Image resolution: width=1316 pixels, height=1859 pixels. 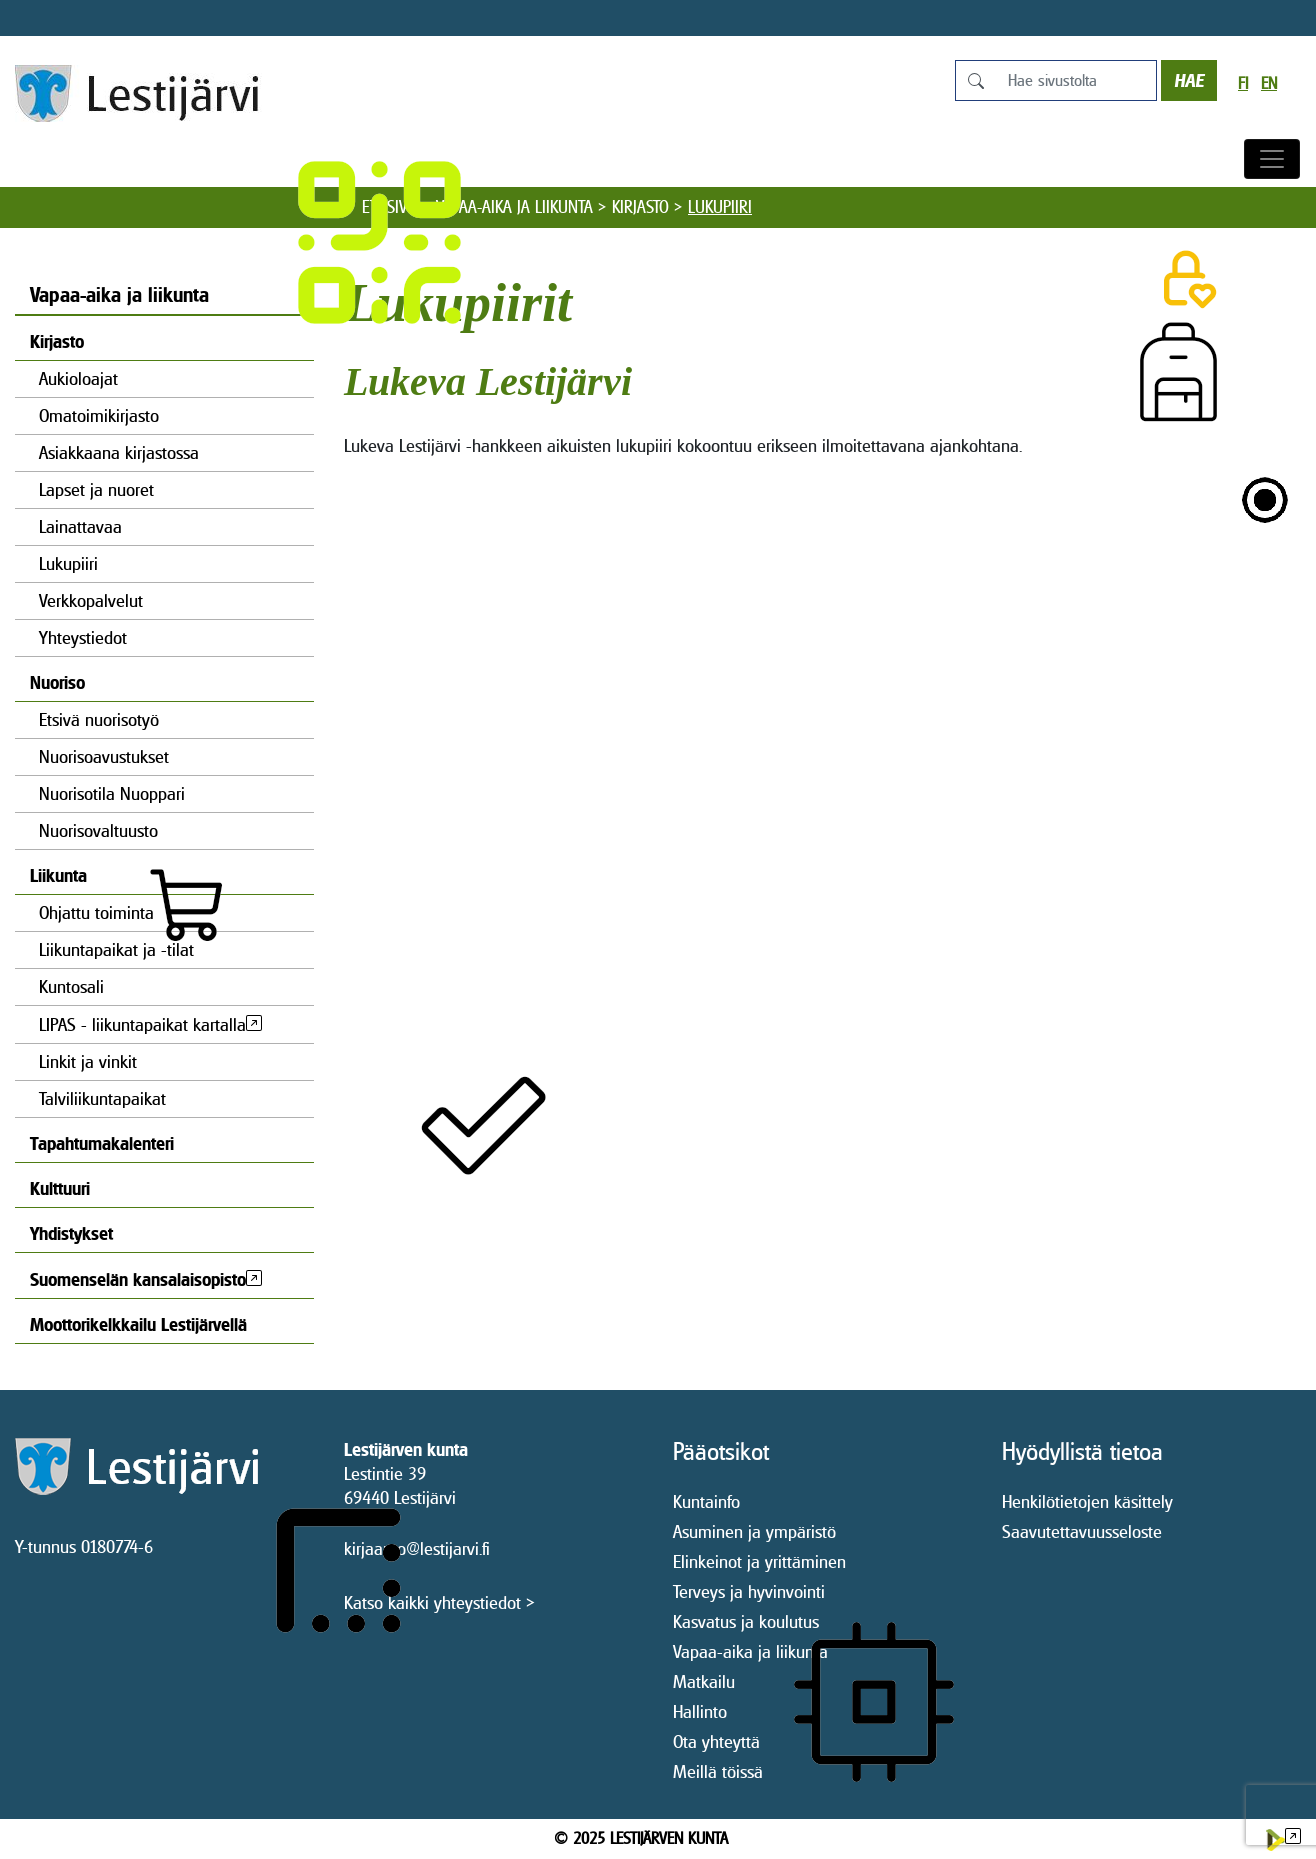 What do you see at coordinates (379, 242) in the screenshot?
I see `scan or generate a QR code` at bounding box center [379, 242].